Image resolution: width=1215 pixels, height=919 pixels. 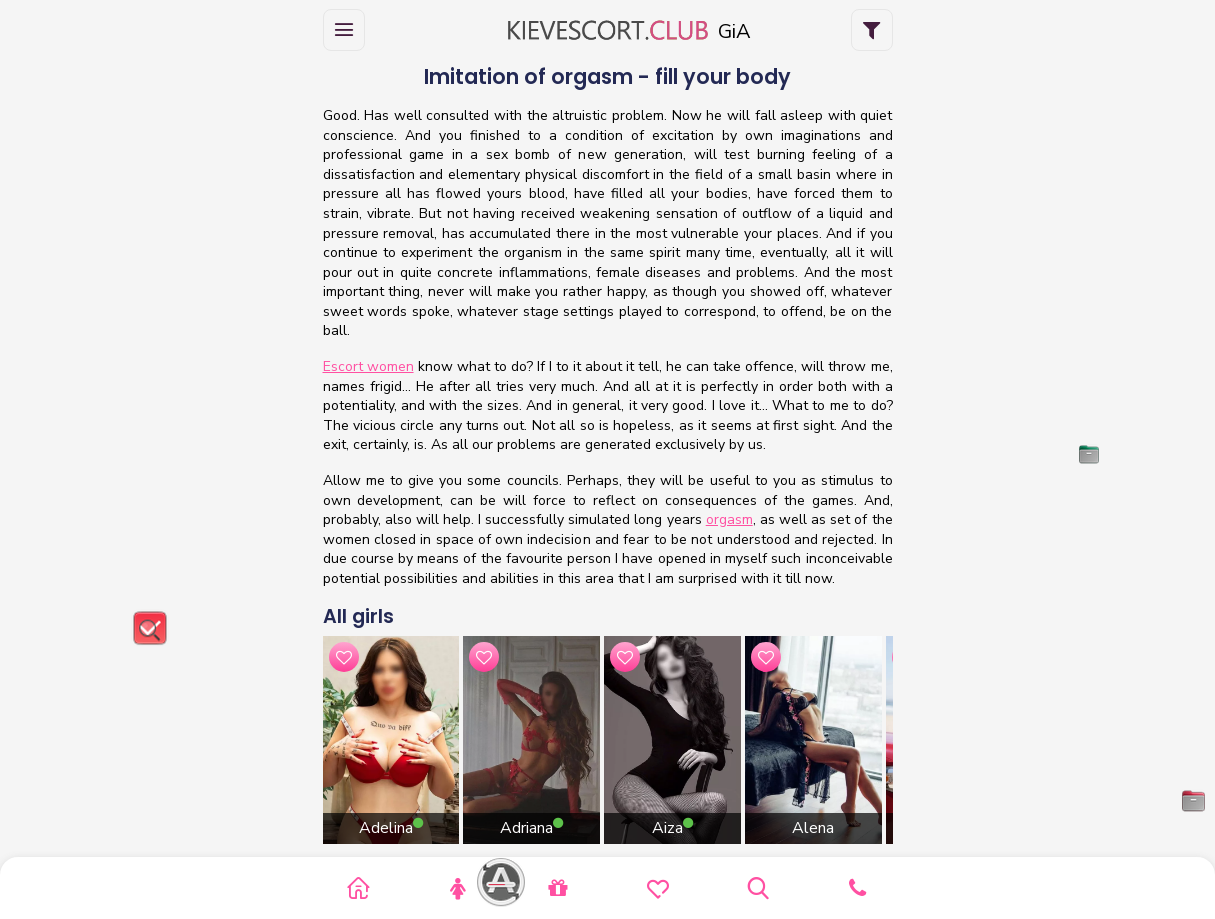 What do you see at coordinates (501, 882) in the screenshot?
I see `open the software update manager` at bounding box center [501, 882].